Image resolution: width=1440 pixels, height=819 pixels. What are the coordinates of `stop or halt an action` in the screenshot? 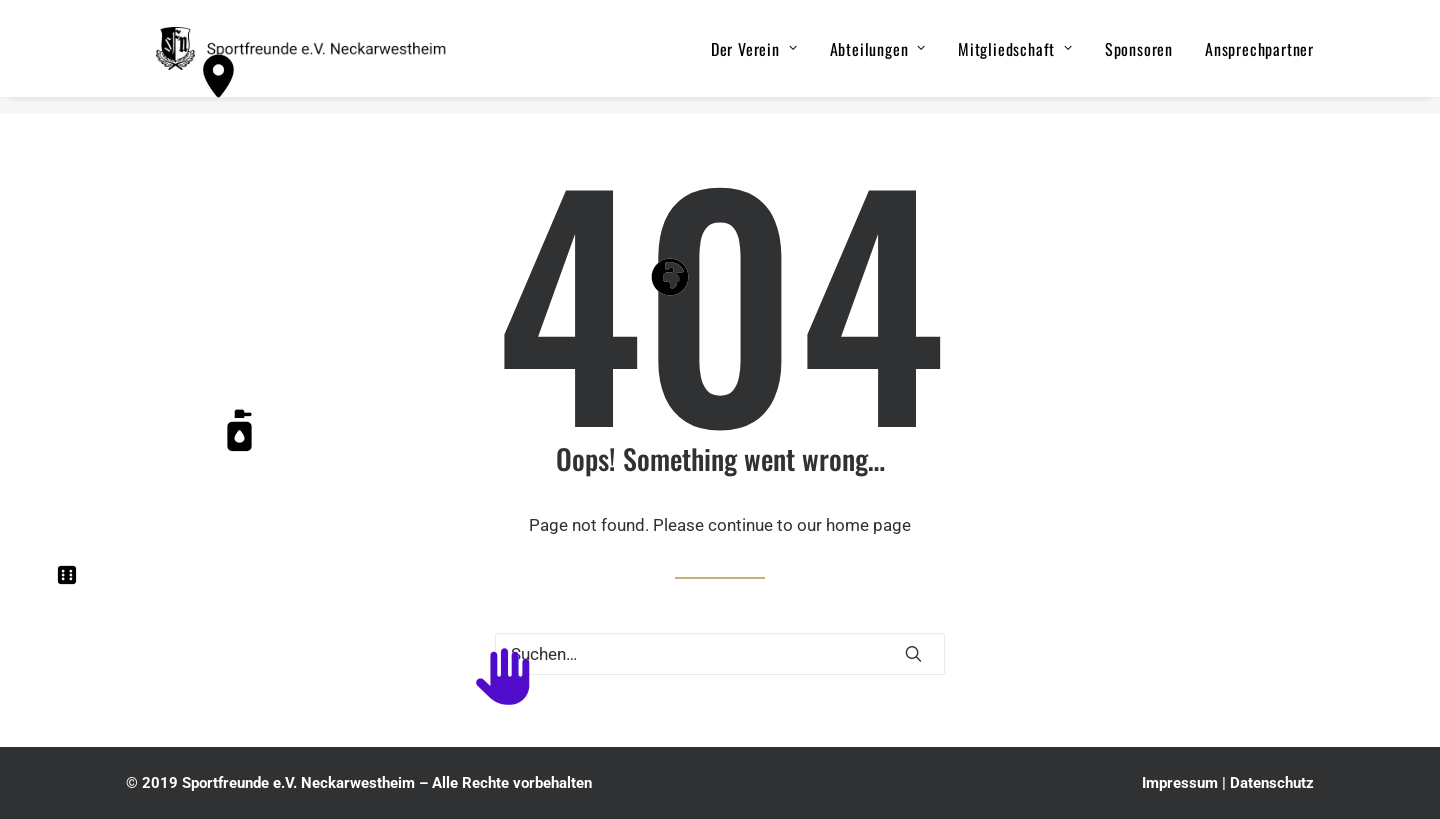 It's located at (504, 676).